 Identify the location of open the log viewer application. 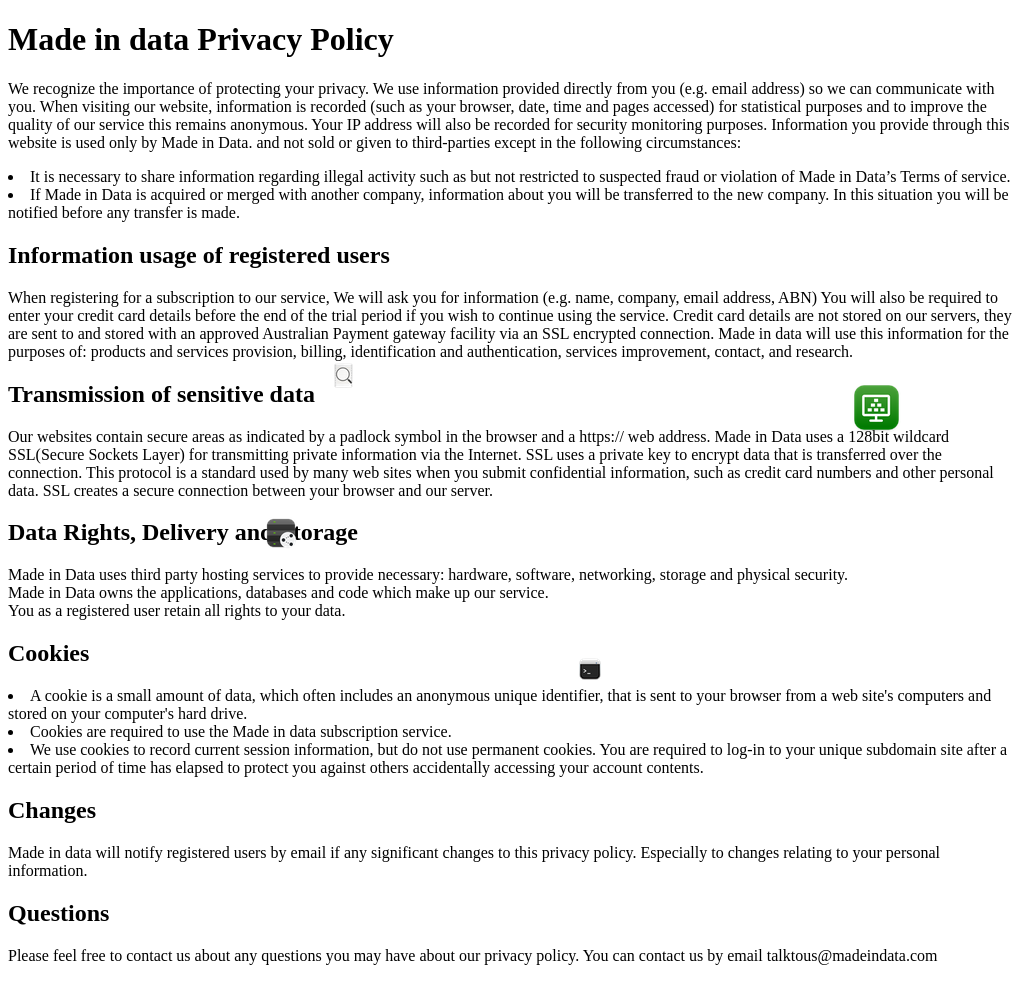
(343, 375).